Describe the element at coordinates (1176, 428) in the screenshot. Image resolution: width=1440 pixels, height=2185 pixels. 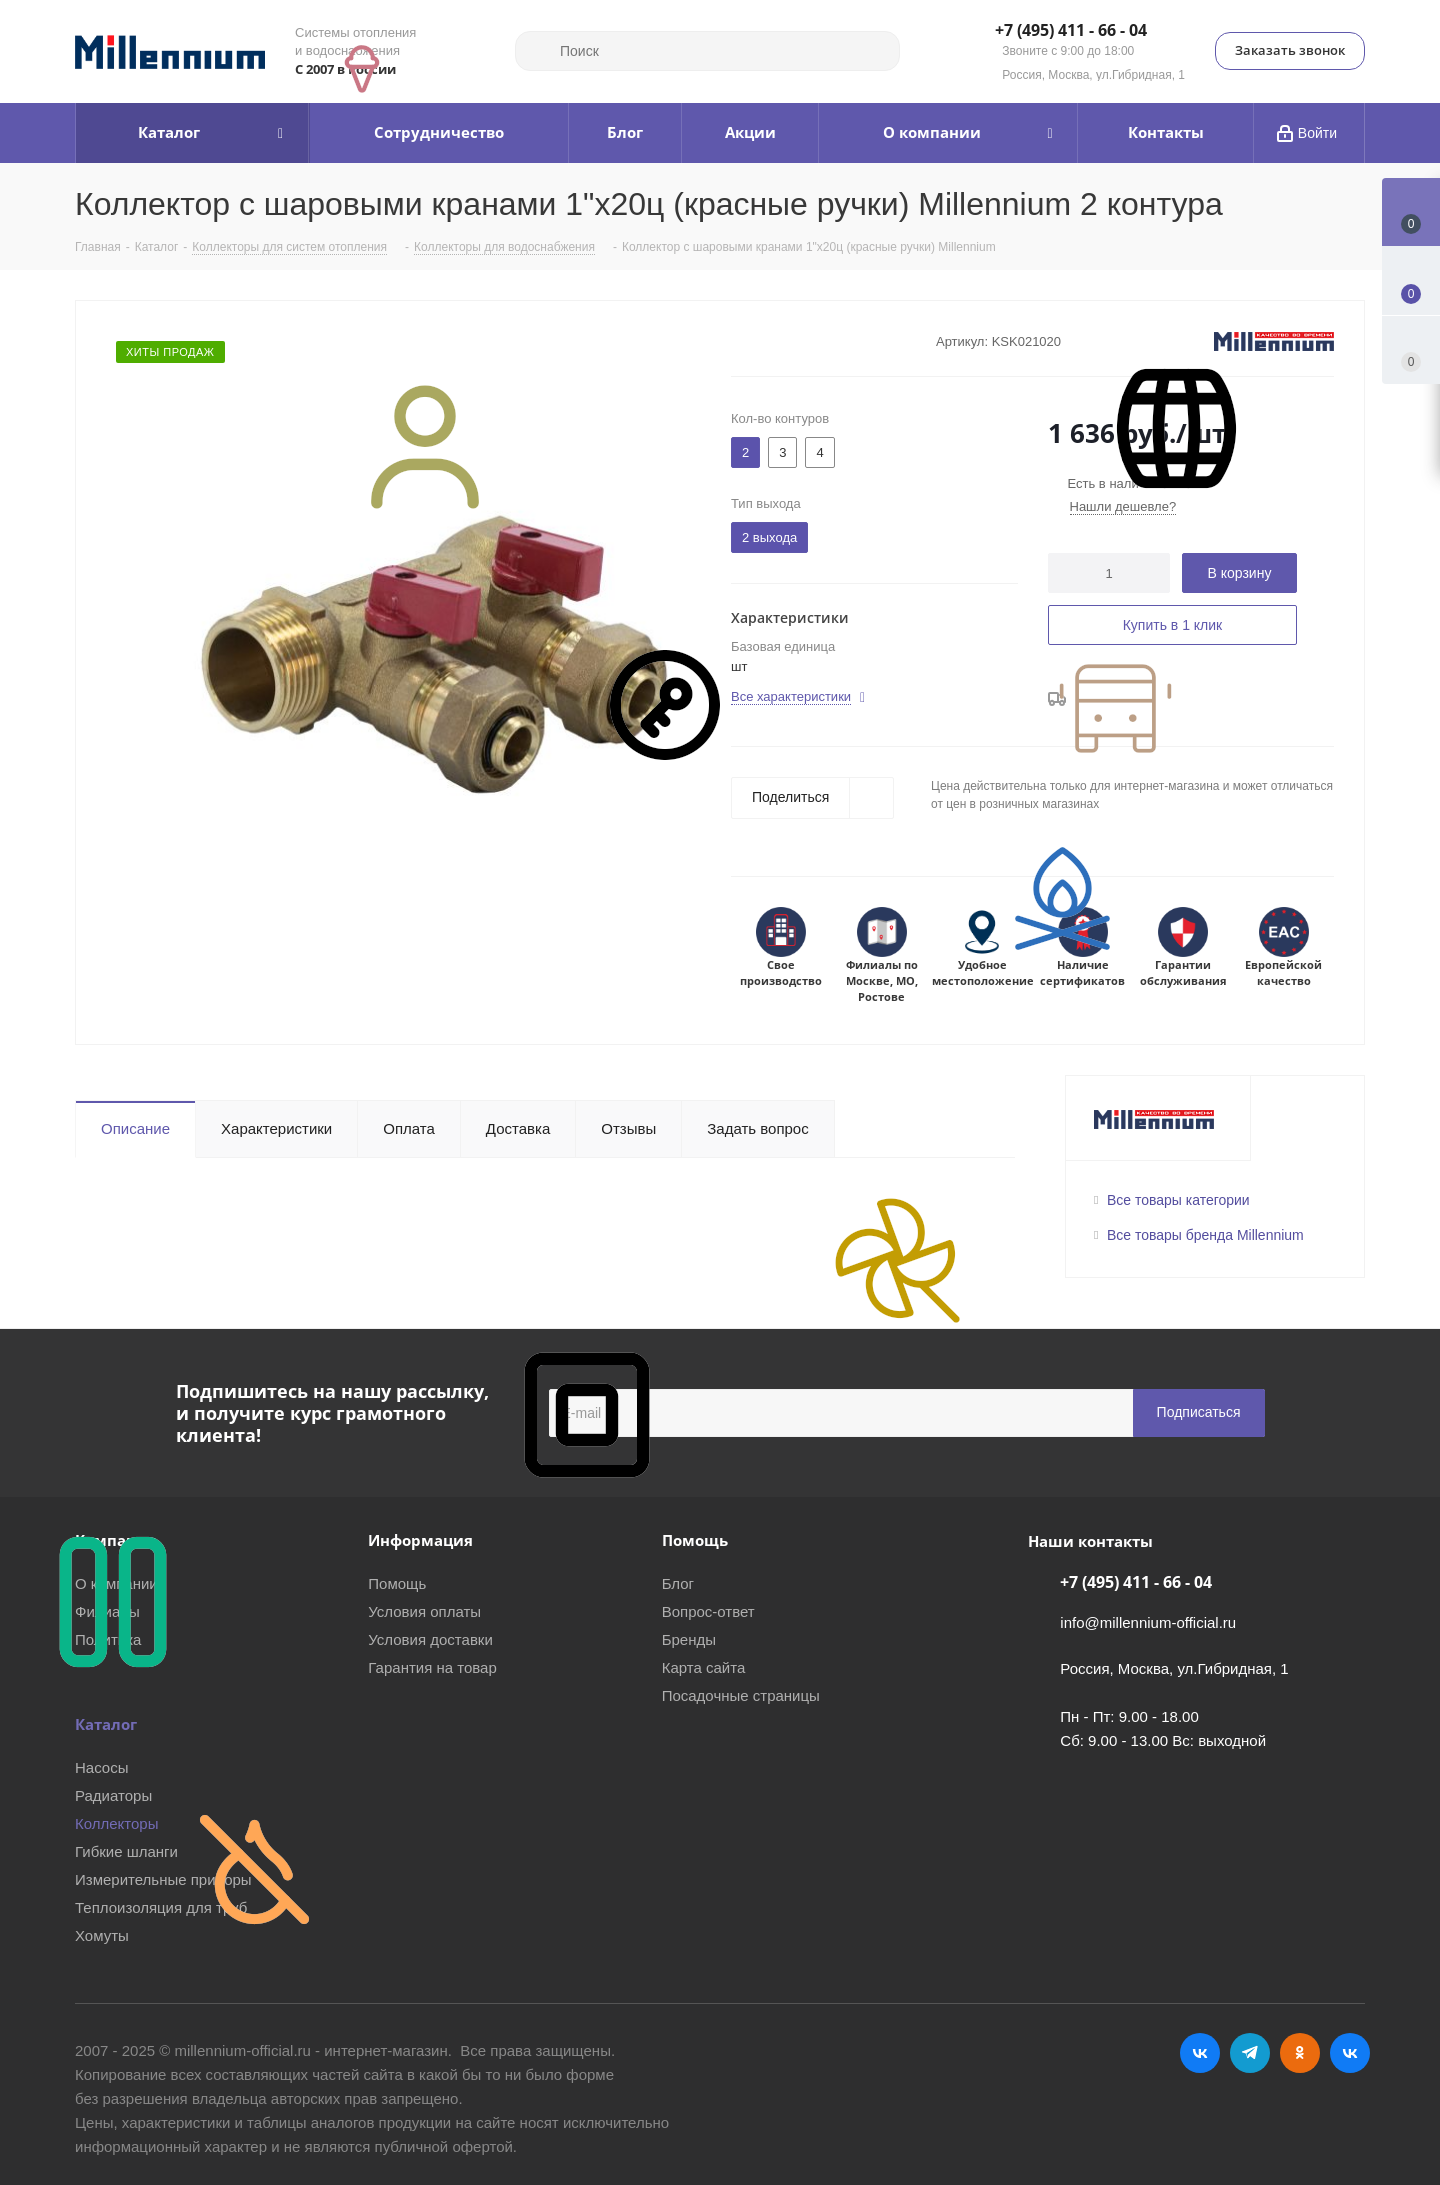
I see `view inventory or storage items` at that location.